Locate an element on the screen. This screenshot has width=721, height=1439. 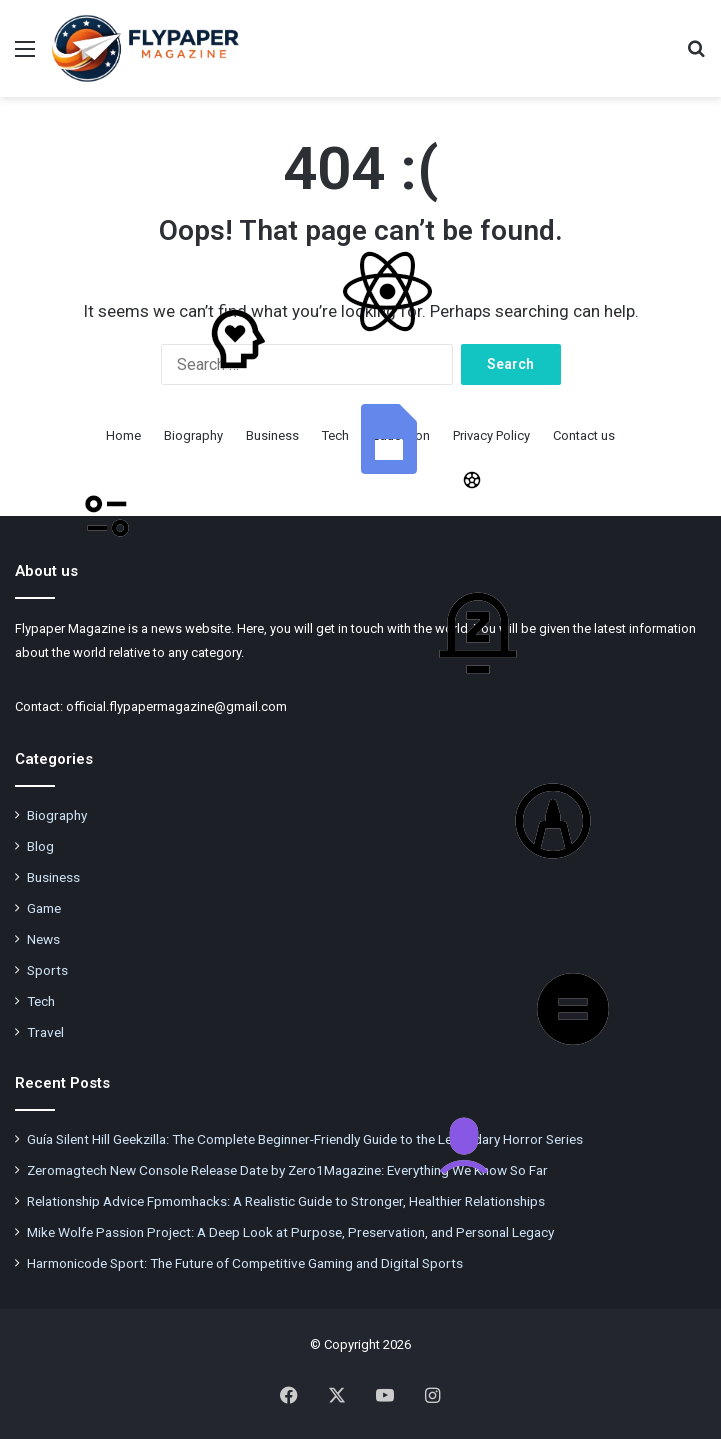
creative commons no derivatives license indicator is located at coordinates (573, 1009).